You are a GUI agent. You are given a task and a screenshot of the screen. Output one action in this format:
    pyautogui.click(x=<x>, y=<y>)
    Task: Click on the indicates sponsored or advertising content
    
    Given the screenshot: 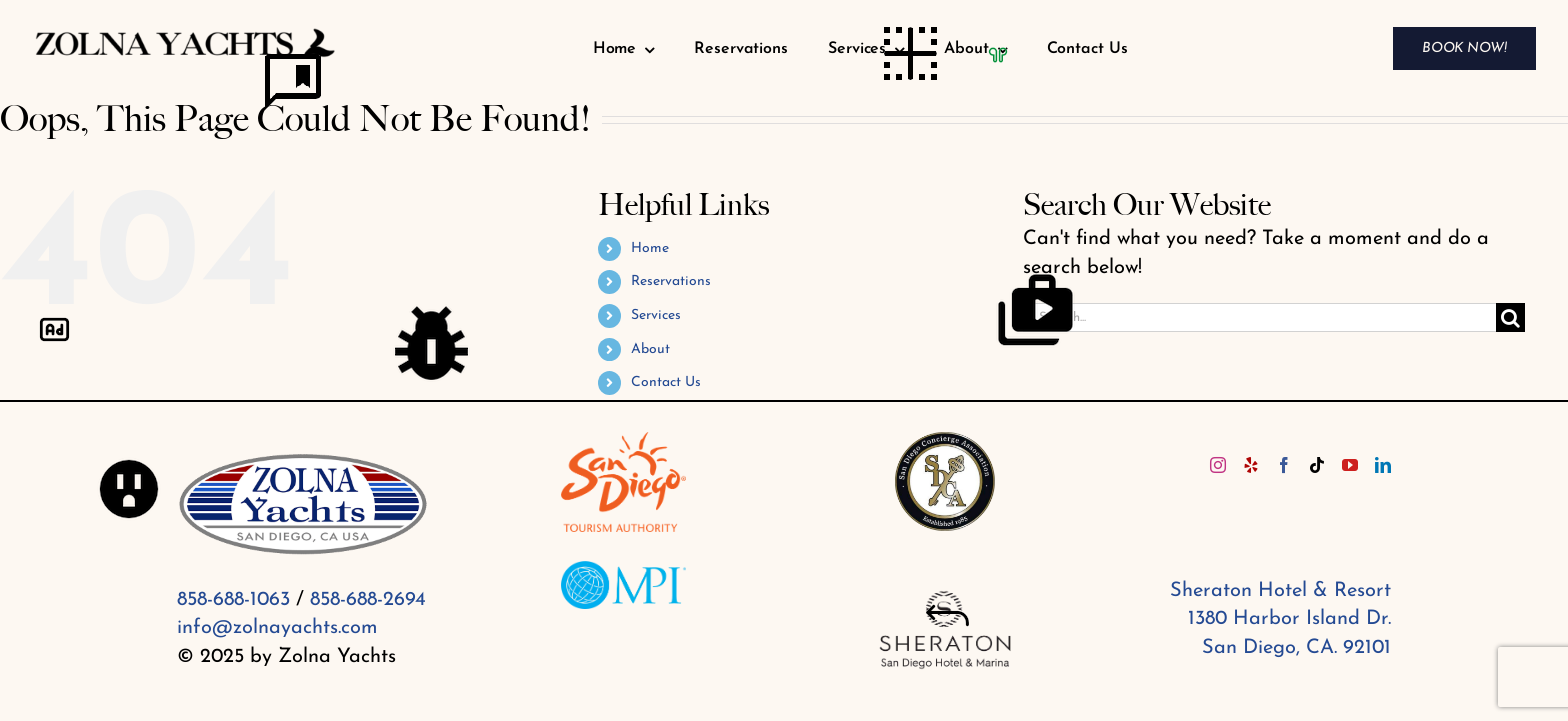 What is the action you would take?
    pyautogui.click(x=54, y=329)
    